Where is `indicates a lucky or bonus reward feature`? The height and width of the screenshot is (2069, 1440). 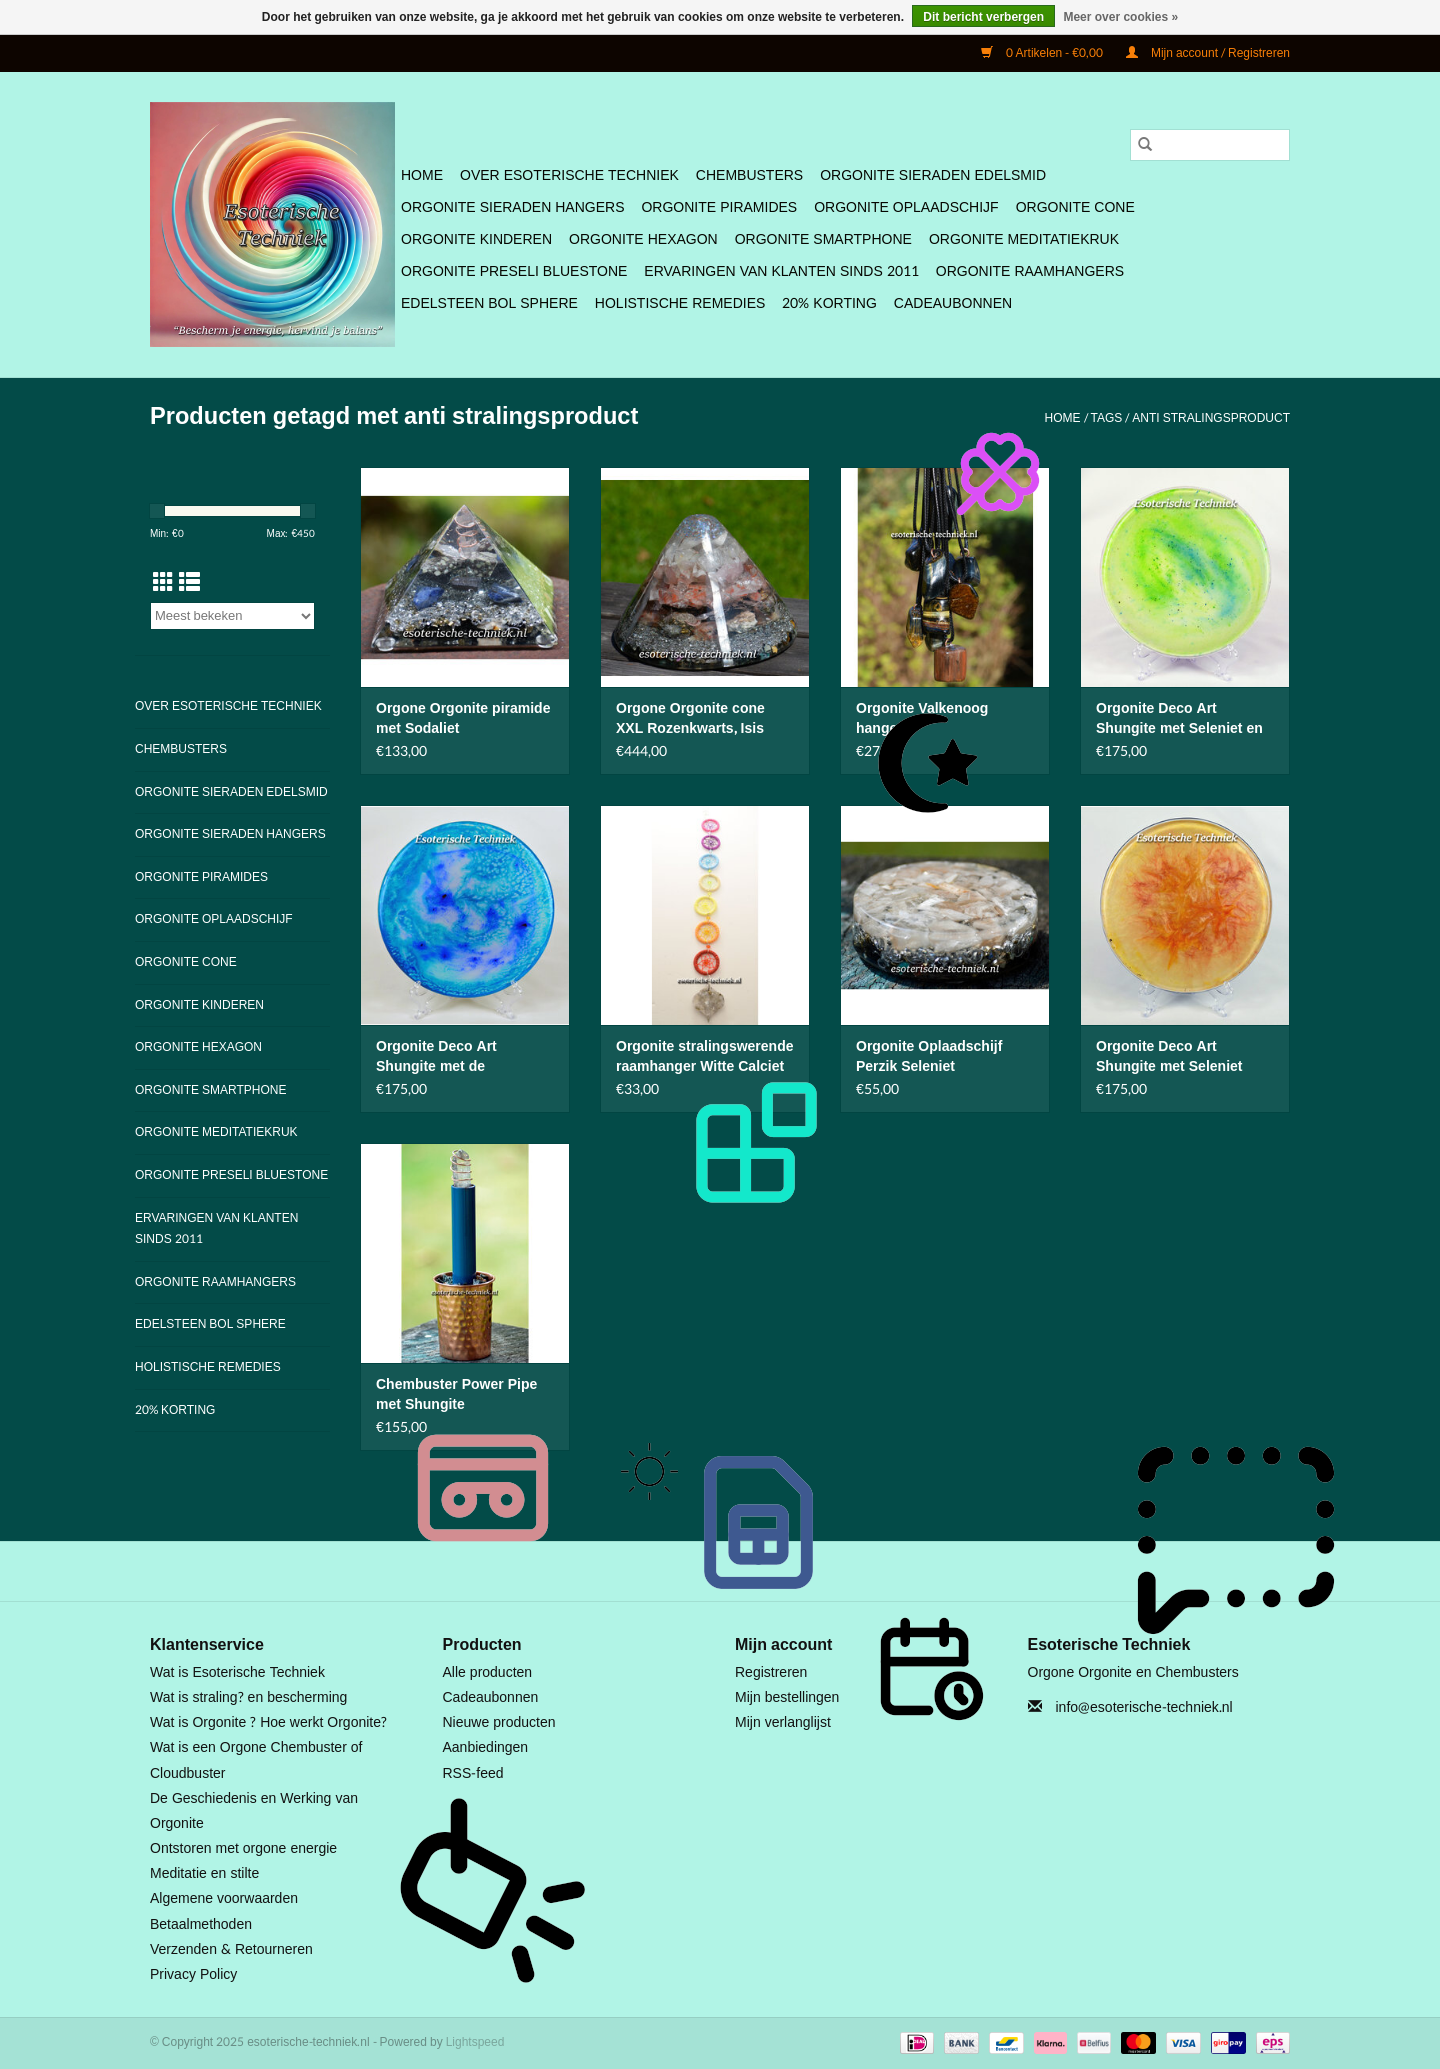 indicates a lucky or bonus reward feature is located at coordinates (1000, 472).